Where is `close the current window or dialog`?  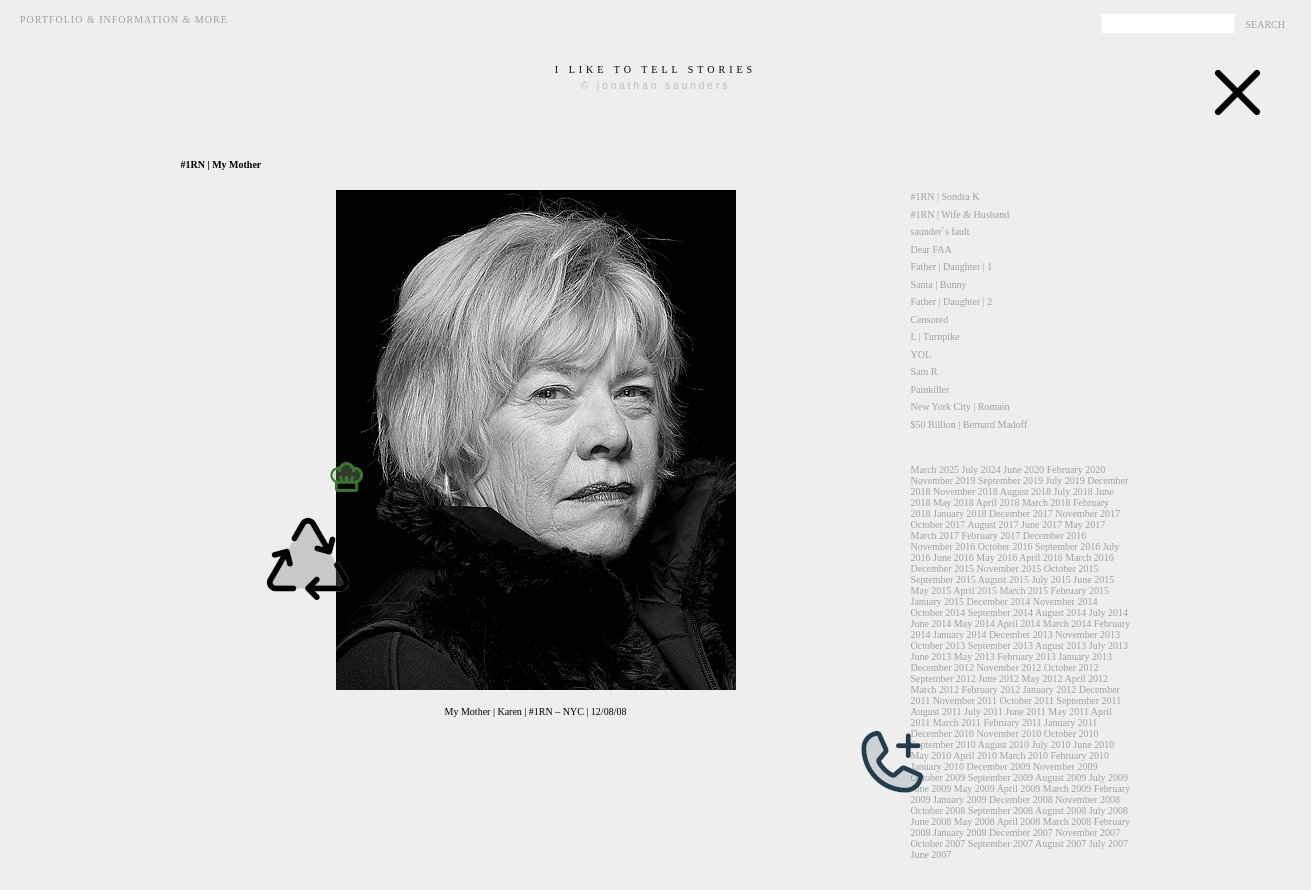 close the current window or dialog is located at coordinates (1237, 92).